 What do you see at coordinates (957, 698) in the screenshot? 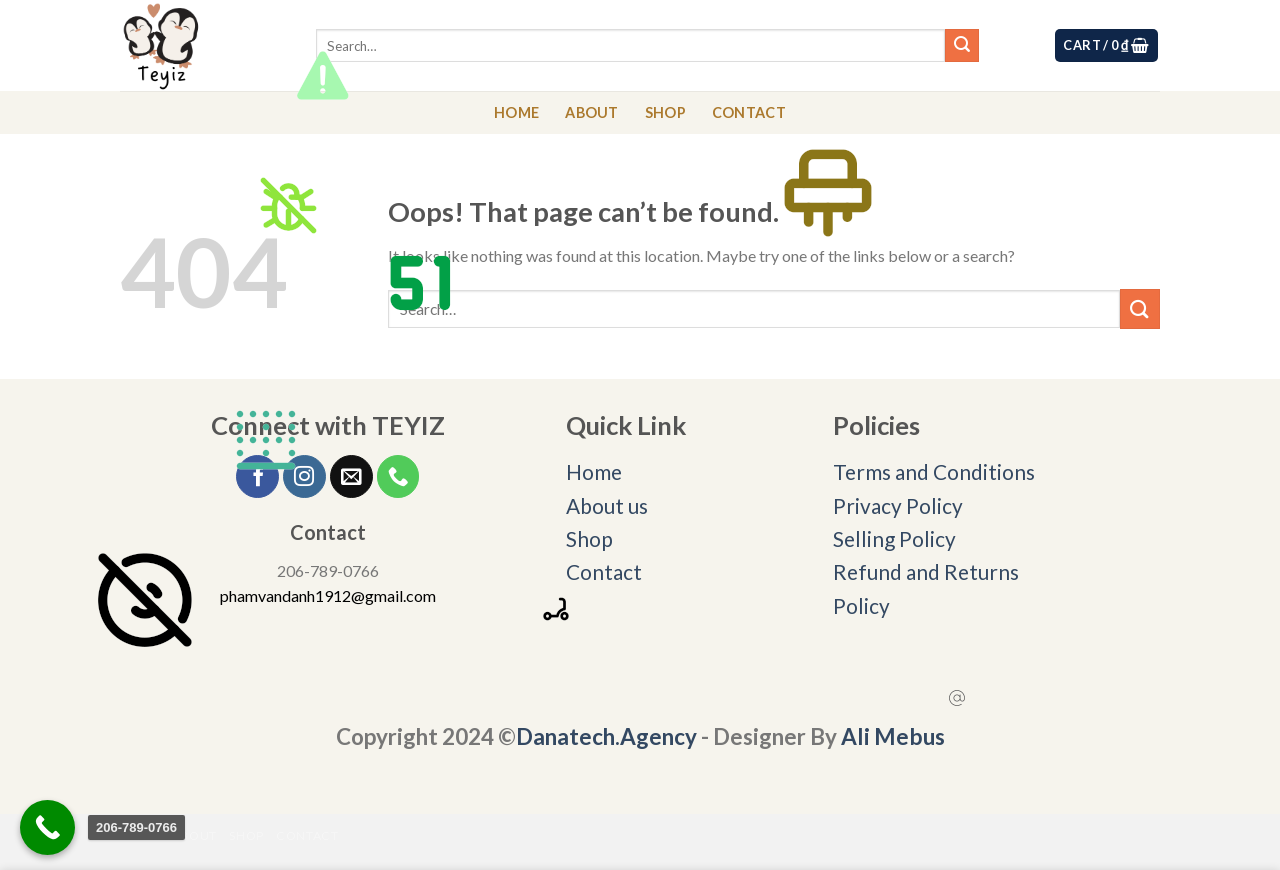
I see `mention a user in a post or comment` at bounding box center [957, 698].